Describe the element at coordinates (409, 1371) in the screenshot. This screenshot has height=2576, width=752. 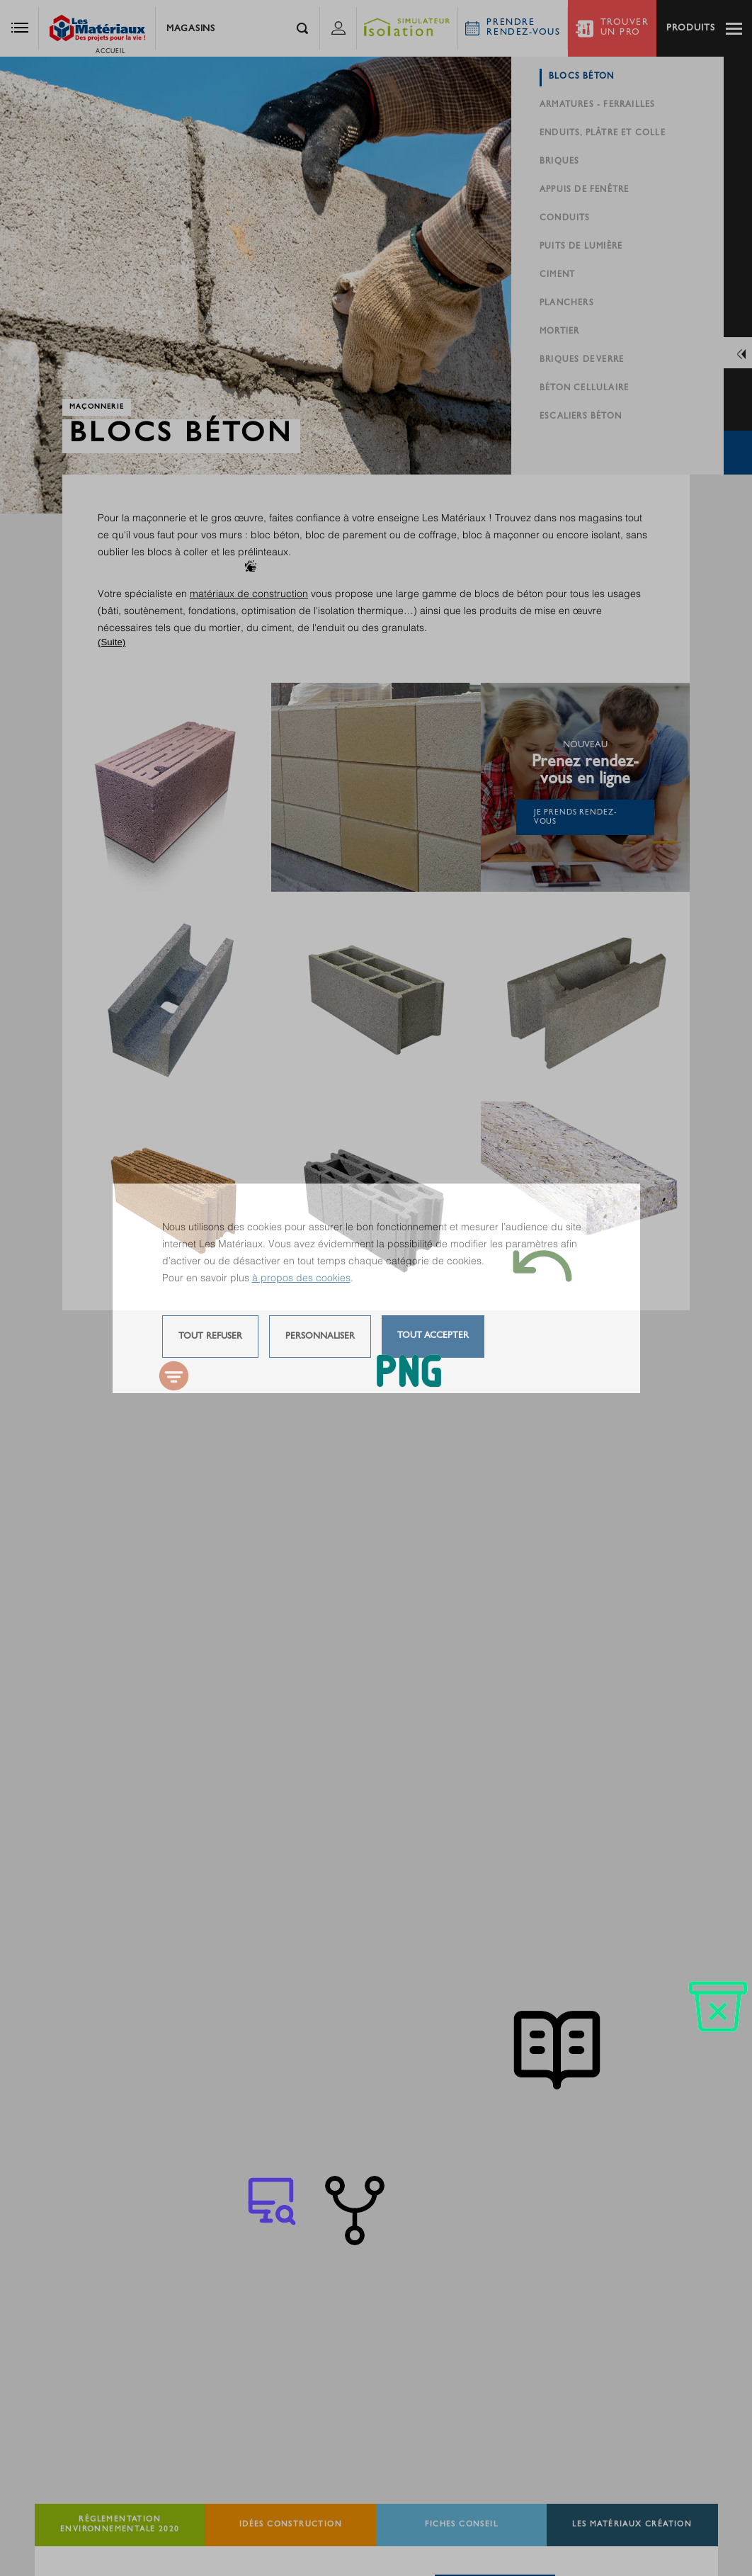
I see `indicates a PNG image file type` at that location.